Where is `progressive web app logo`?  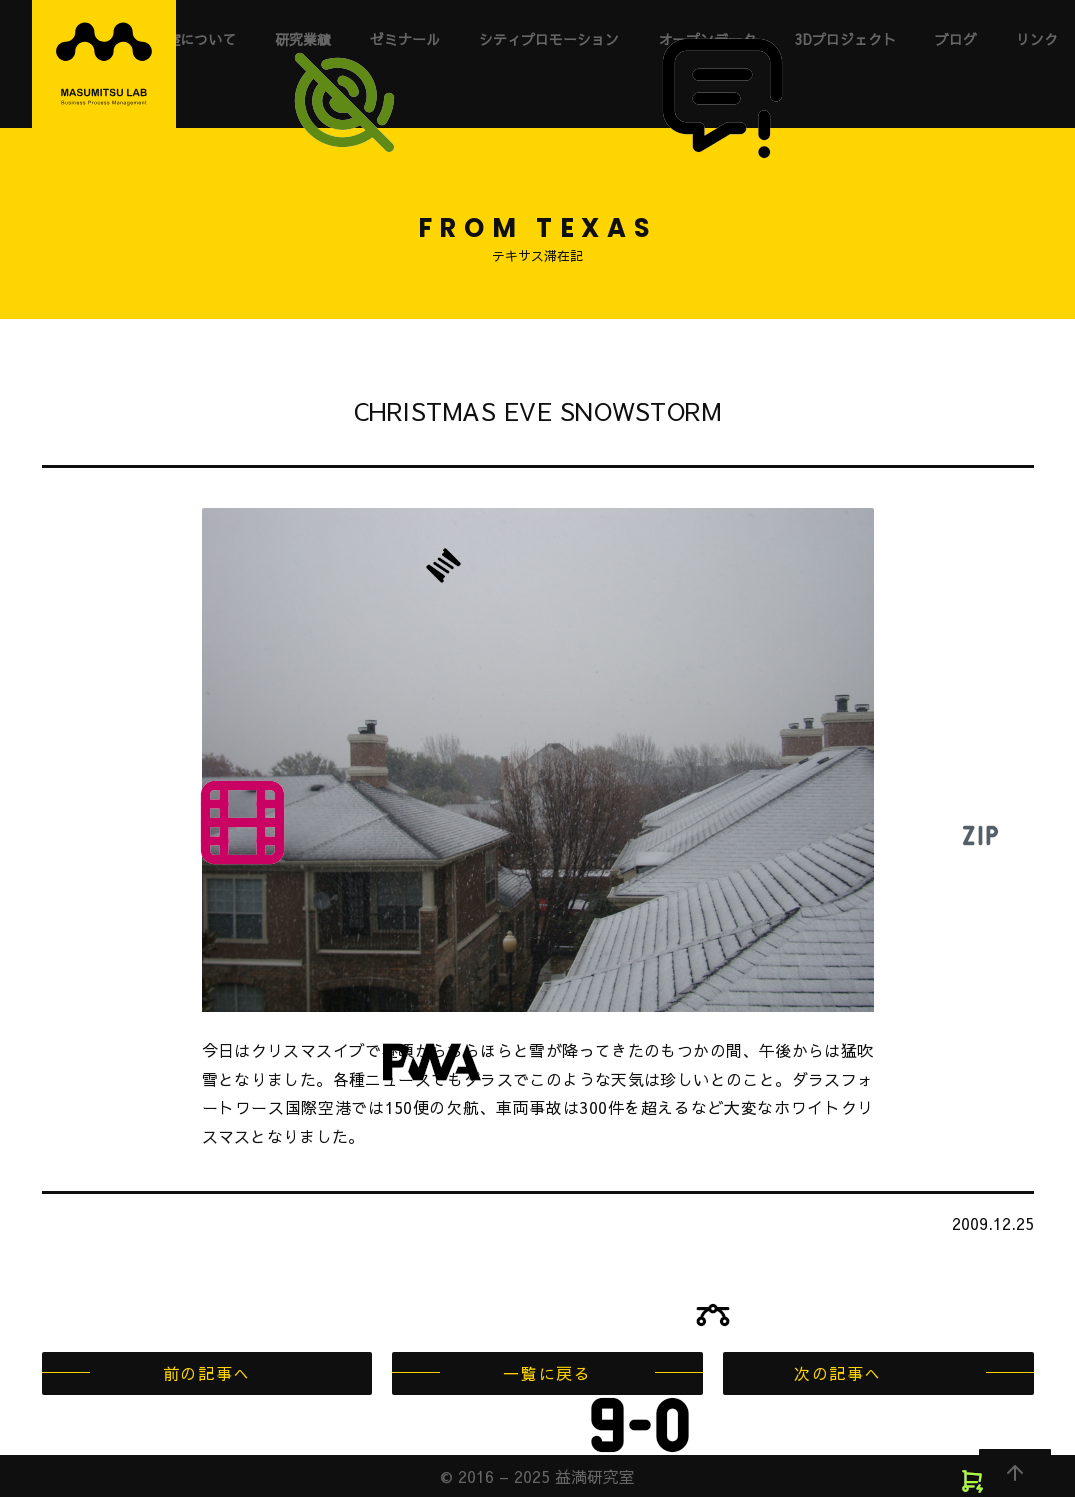 progressive web app logo is located at coordinates (432, 1062).